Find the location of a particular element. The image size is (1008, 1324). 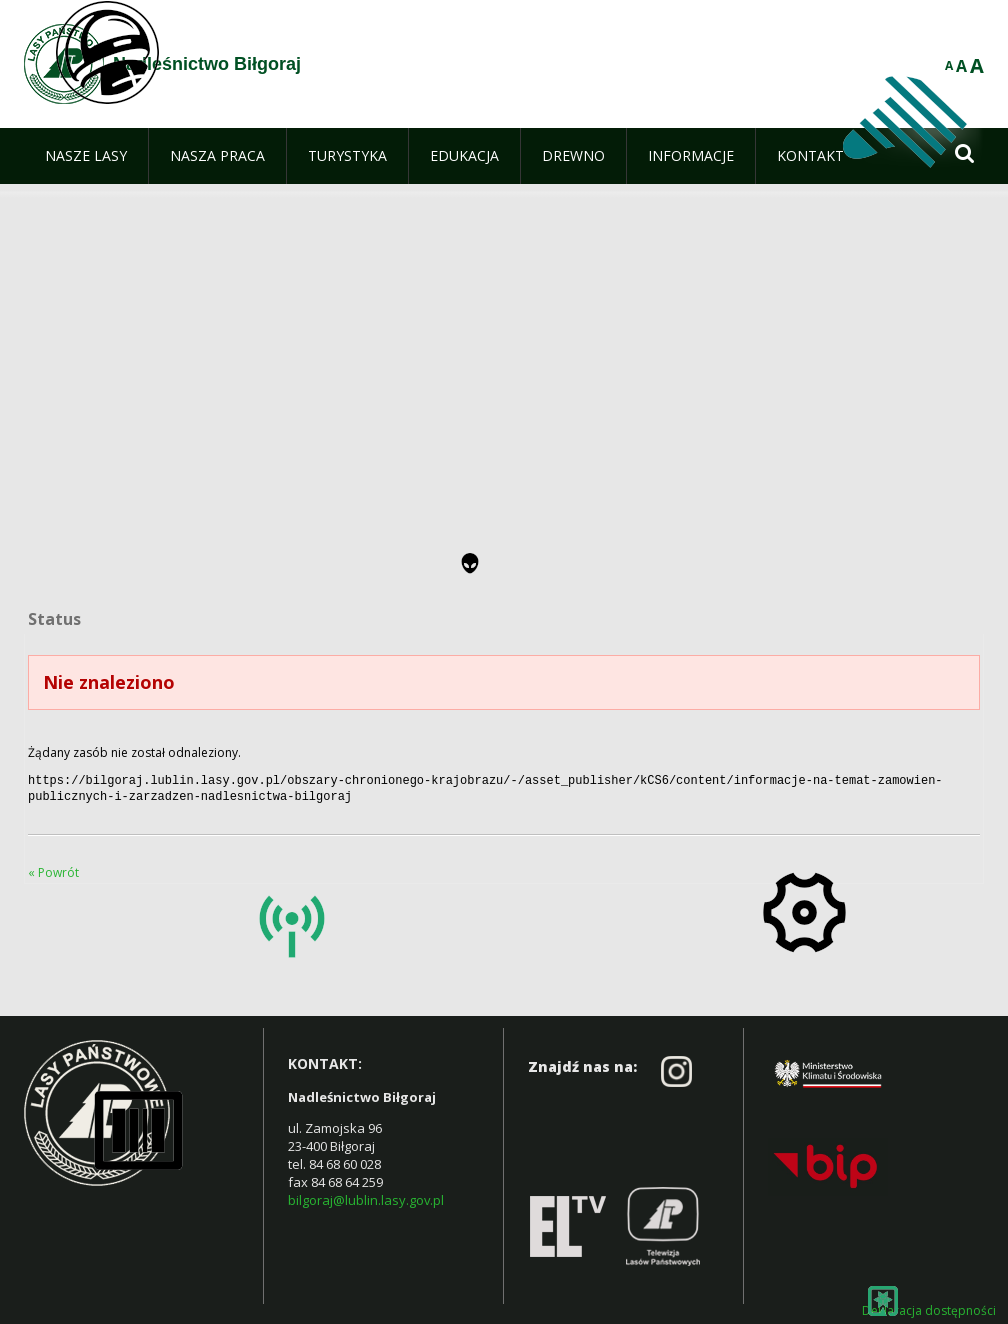

visit alternativeto website to find software alternatives is located at coordinates (107, 52).